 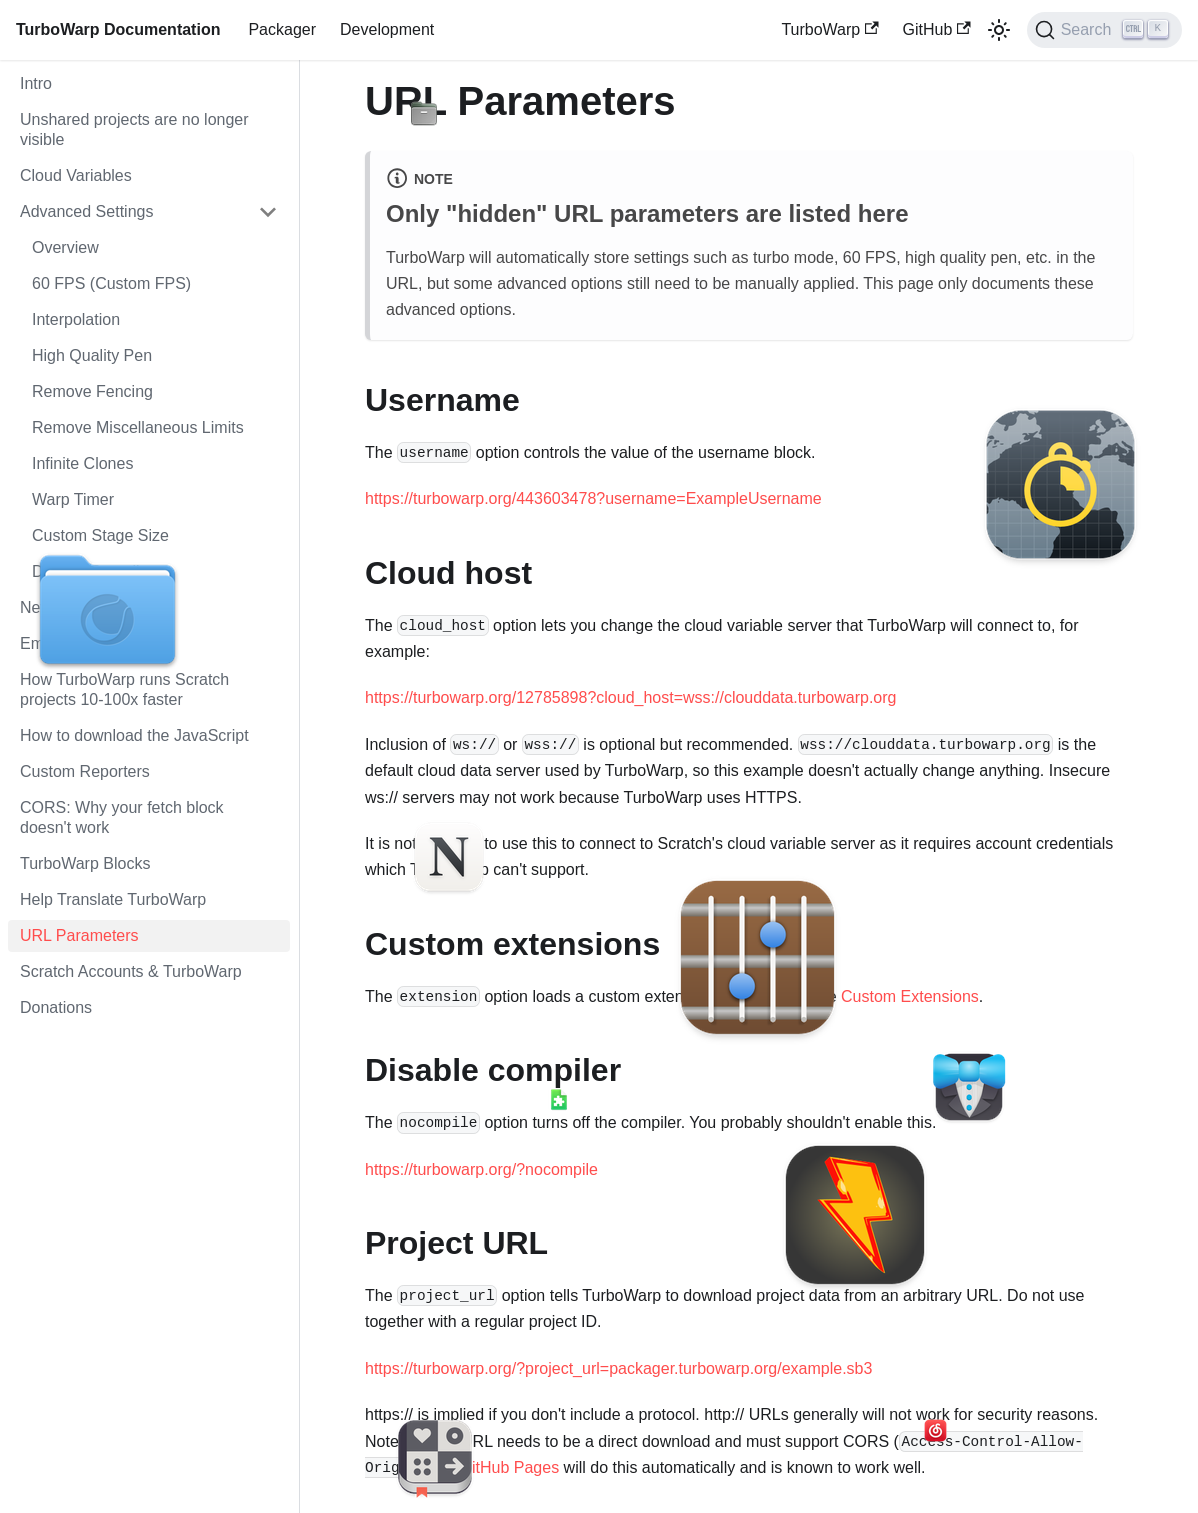 I want to click on open Maxon application folder, so click(x=107, y=609).